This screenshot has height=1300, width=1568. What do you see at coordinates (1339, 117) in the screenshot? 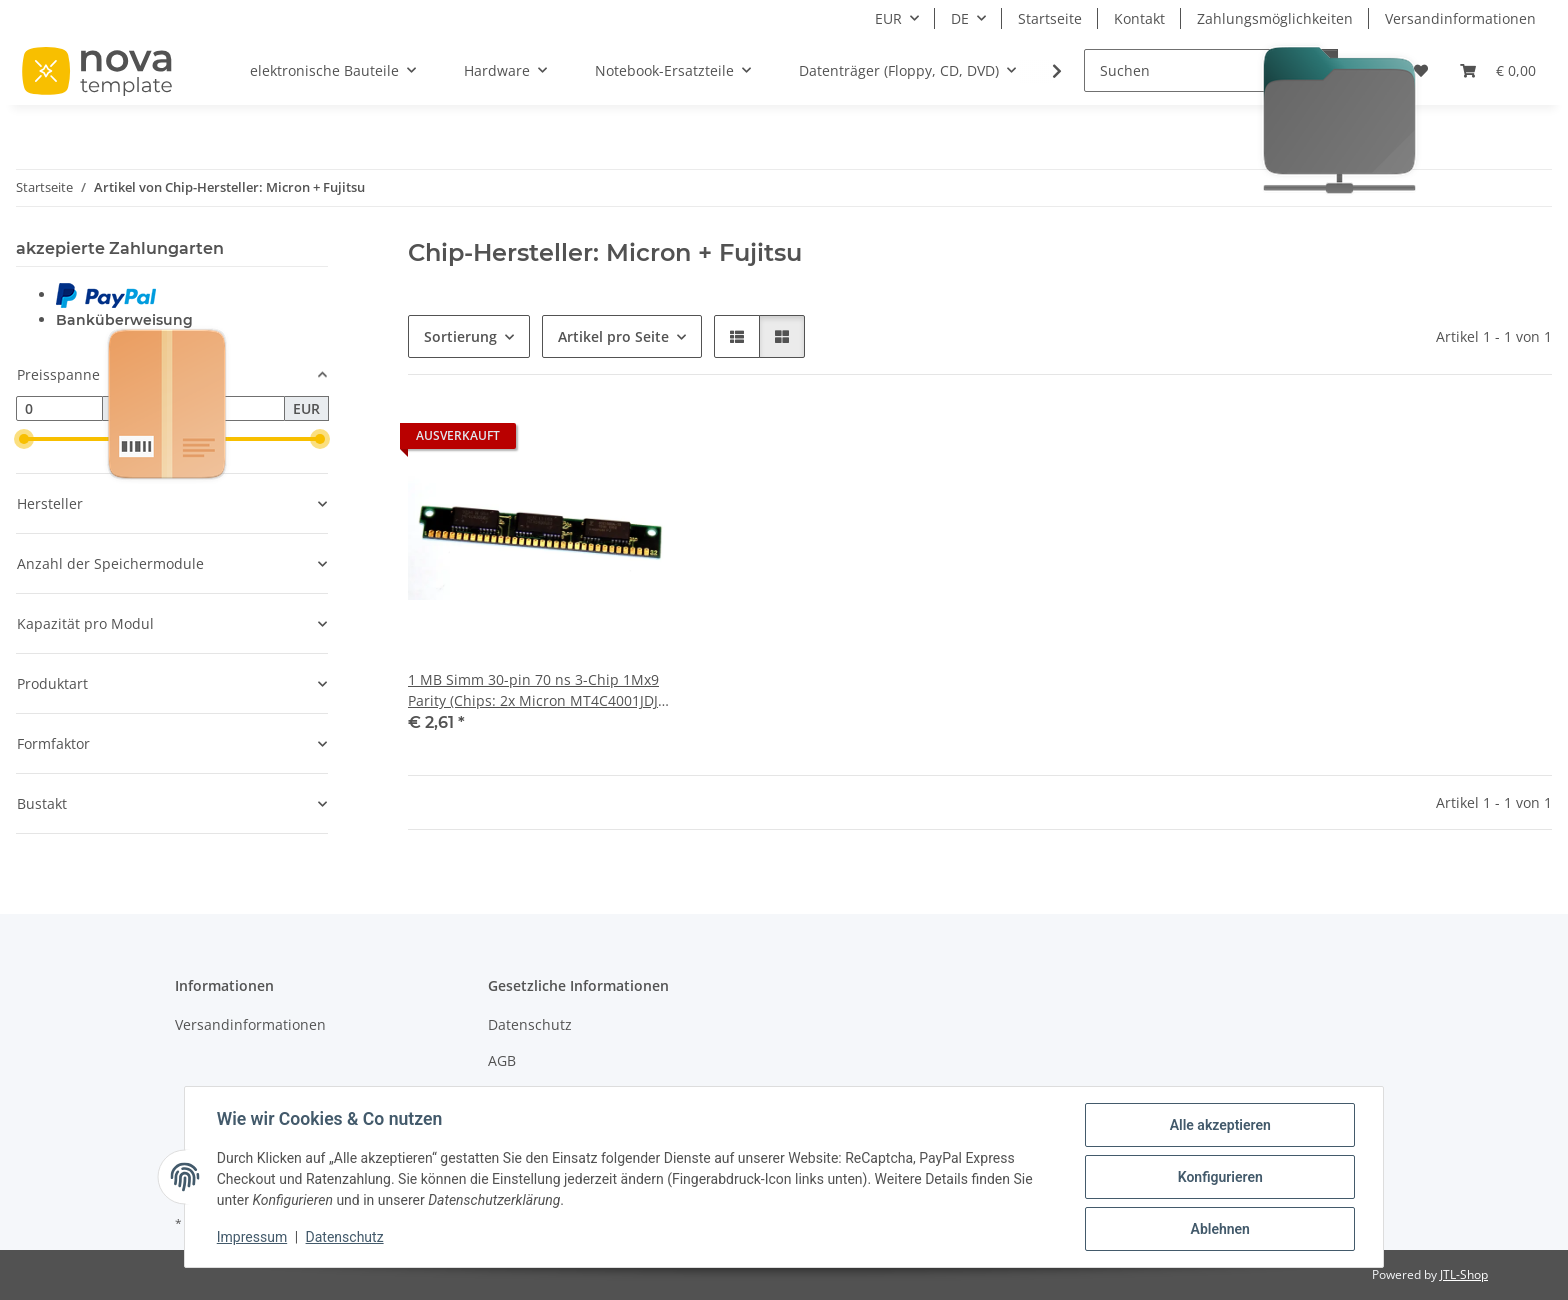
I see `access files stored on a remote server` at bounding box center [1339, 117].